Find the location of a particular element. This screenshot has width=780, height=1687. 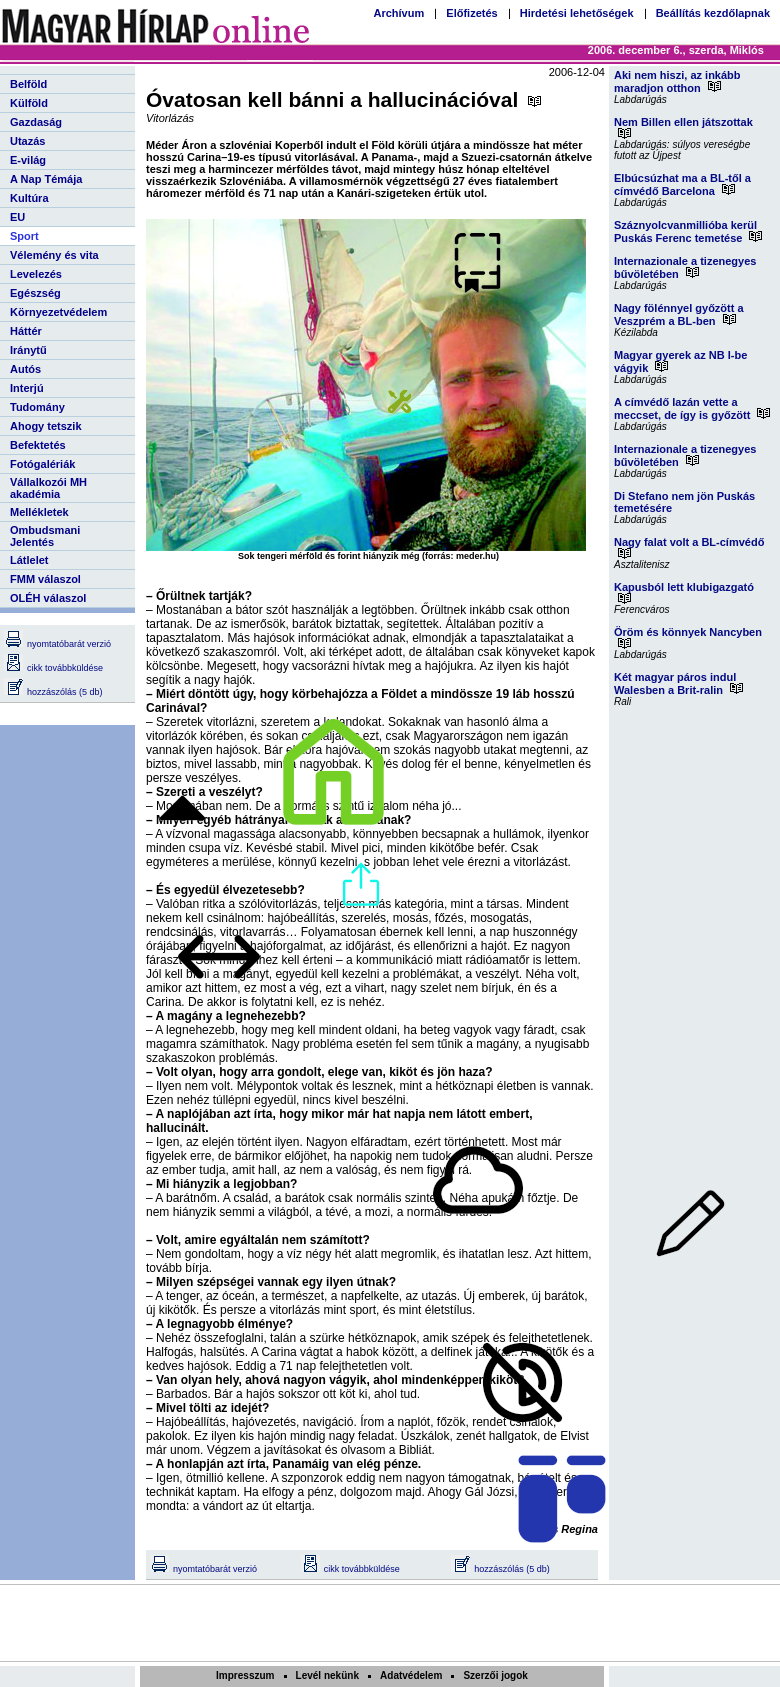

create a new repository from a template is located at coordinates (477, 263).